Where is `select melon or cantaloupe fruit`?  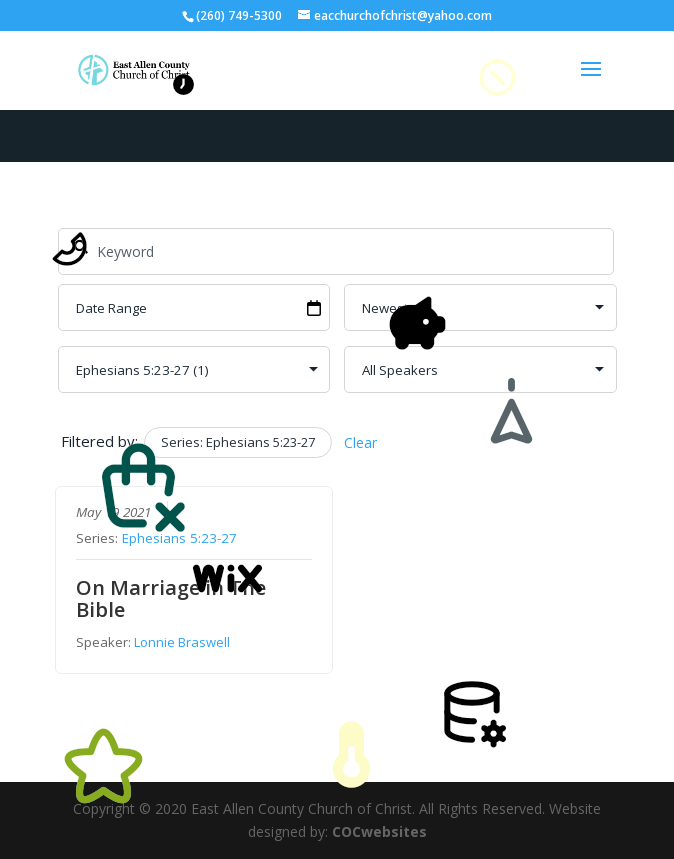 select melon or cantaloupe fruit is located at coordinates (70, 249).